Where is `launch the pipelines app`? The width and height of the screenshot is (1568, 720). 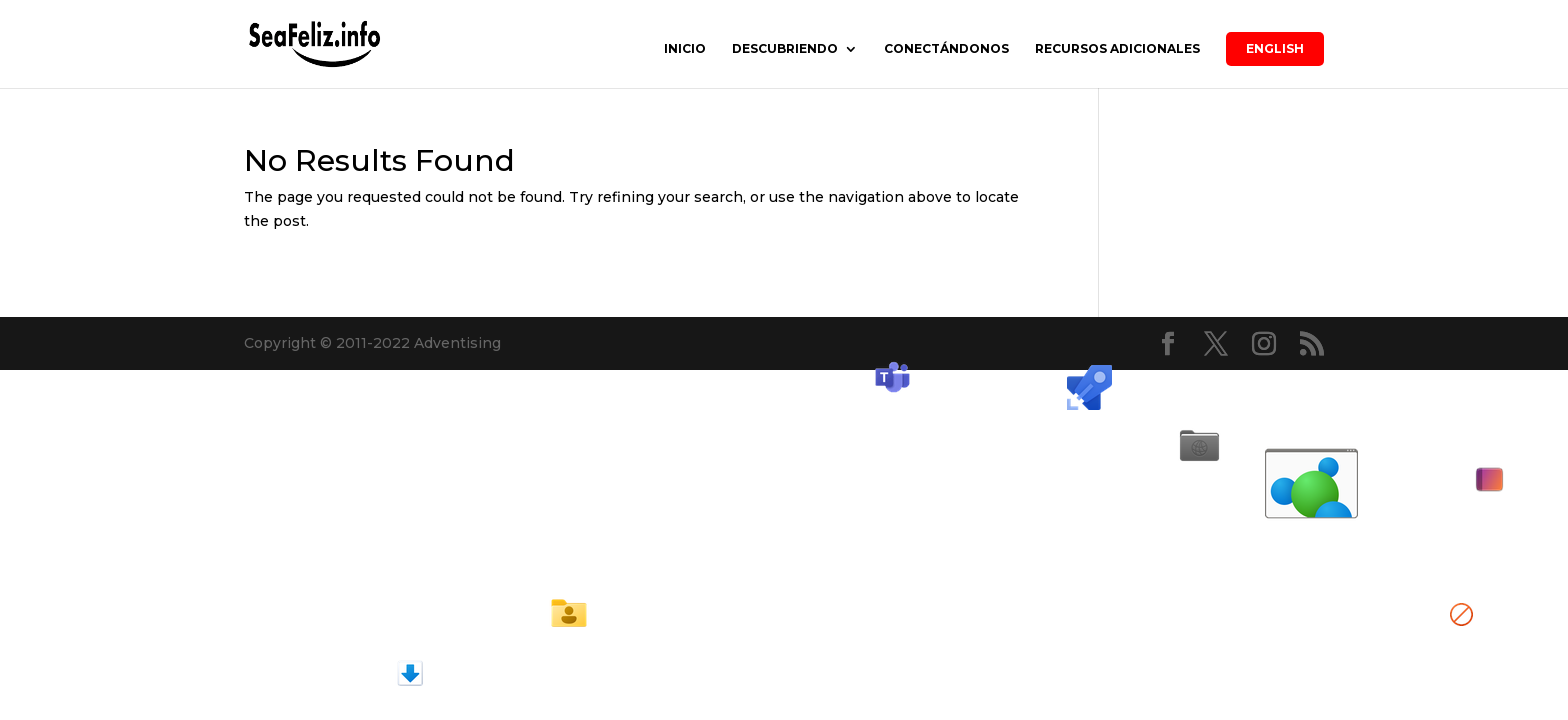 launch the pipelines app is located at coordinates (1089, 387).